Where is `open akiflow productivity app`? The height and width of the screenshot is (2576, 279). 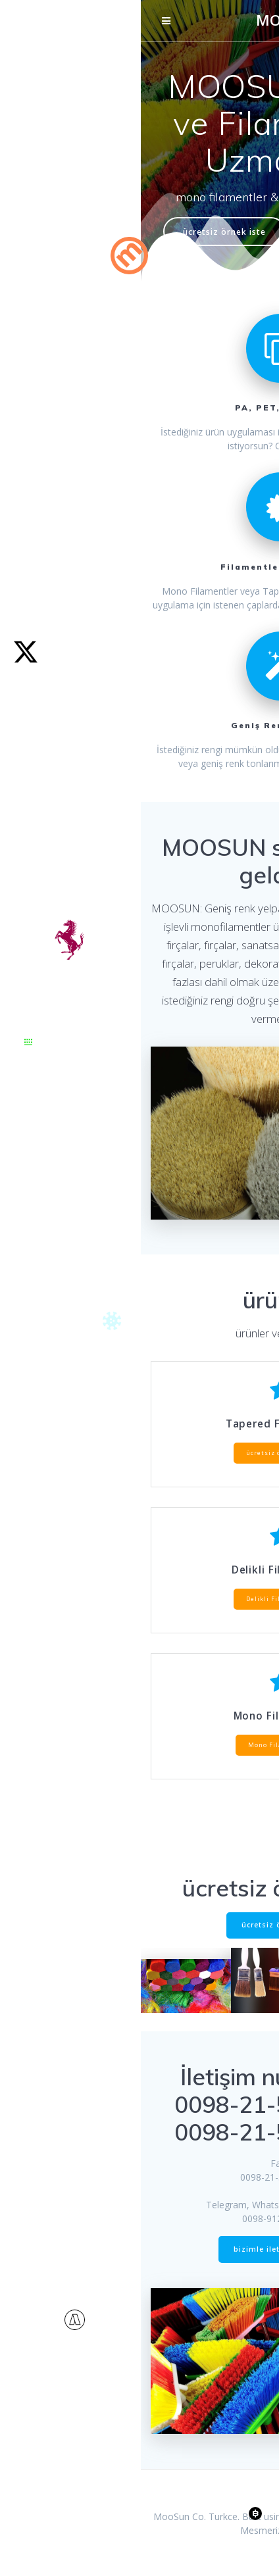
open akiflow productivity app is located at coordinates (74, 2319).